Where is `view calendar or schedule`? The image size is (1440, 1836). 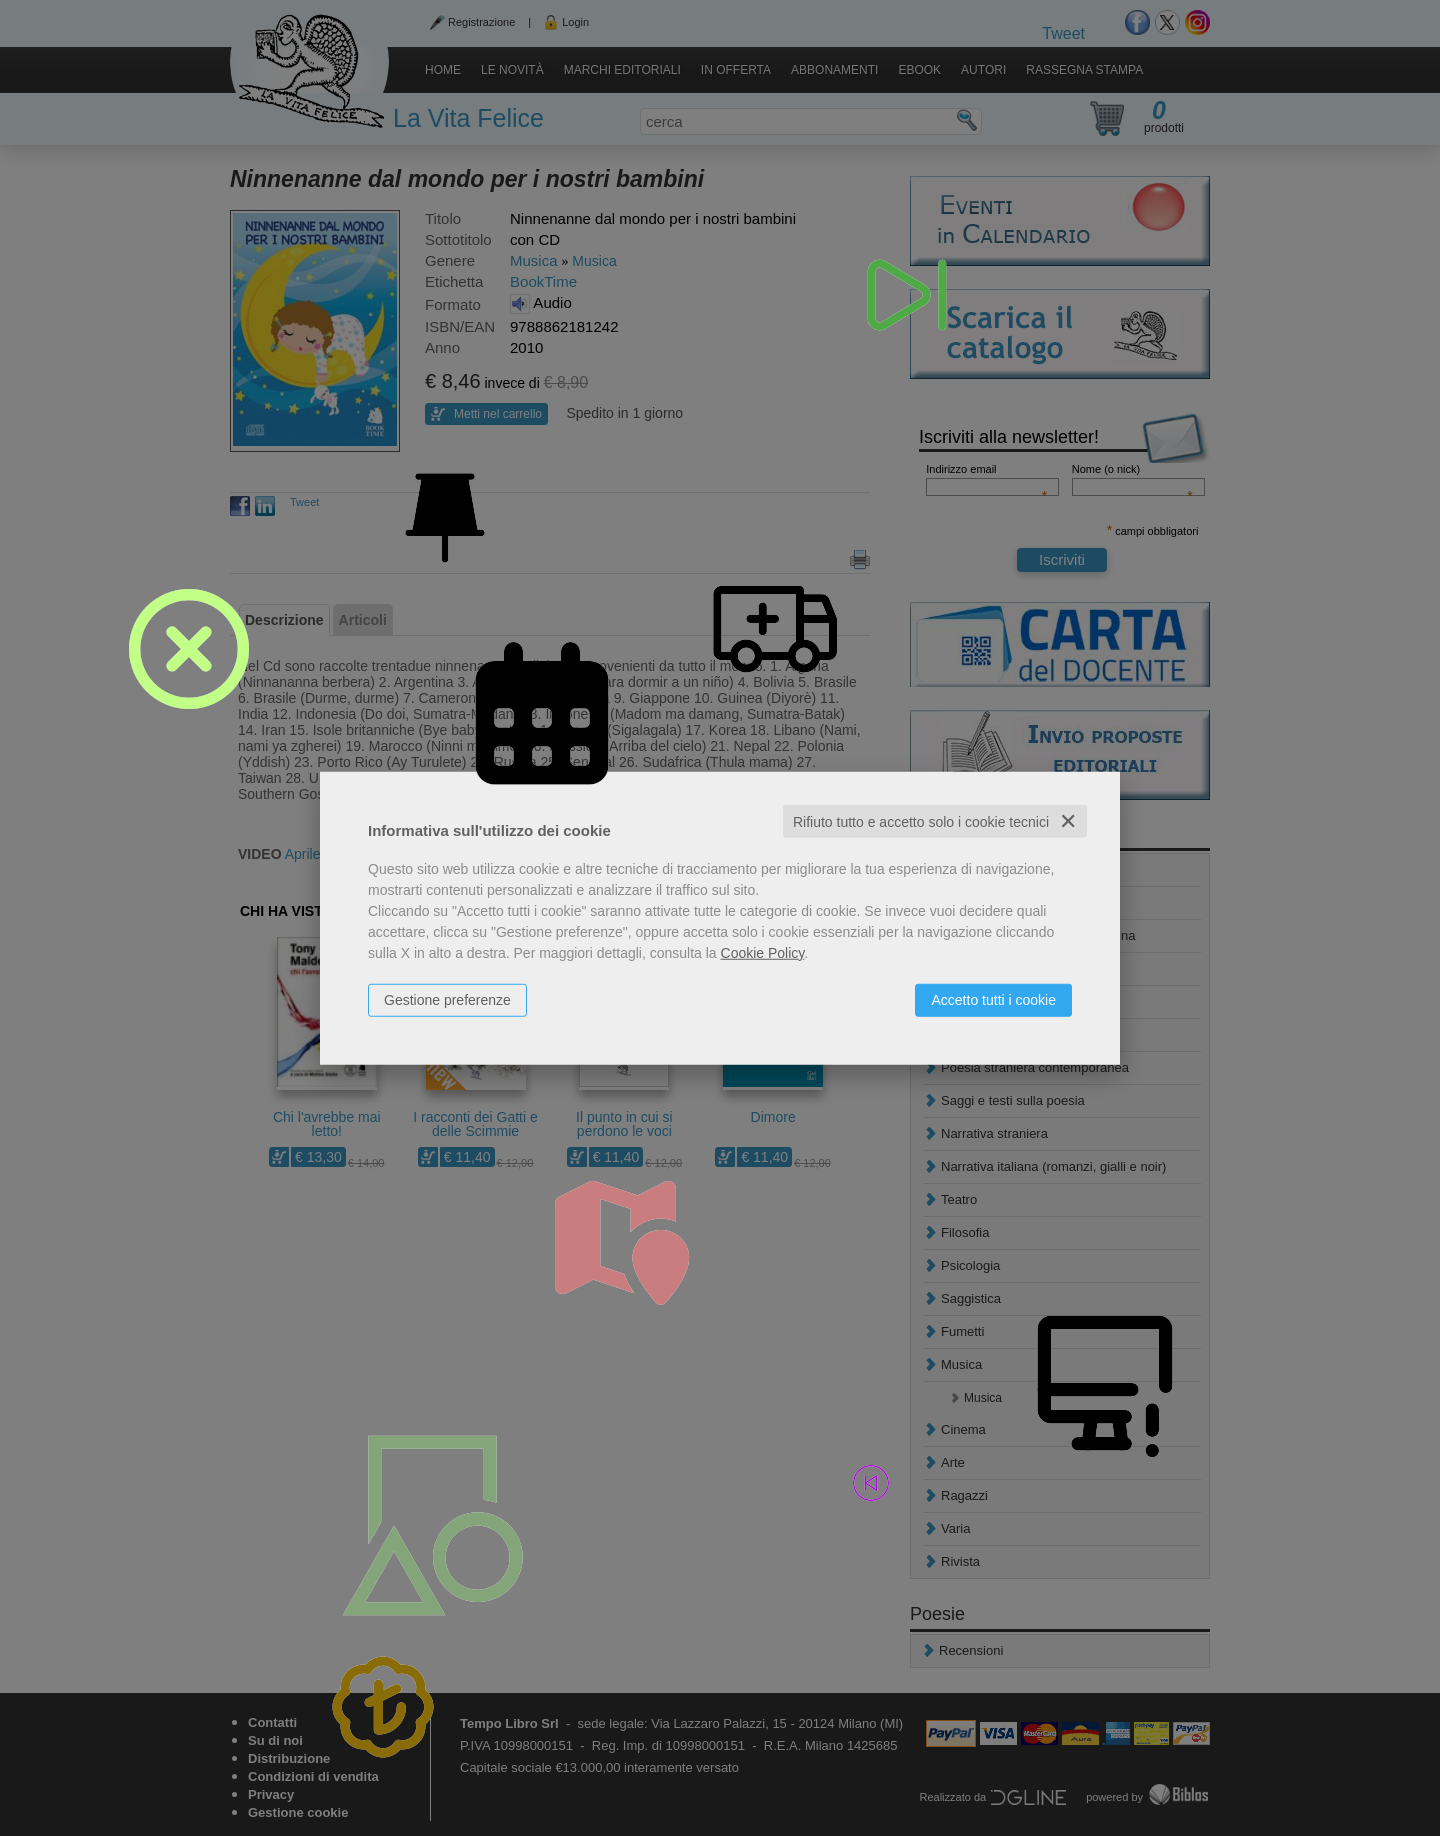
view calendar or schedule is located at coordinates (542, 718).